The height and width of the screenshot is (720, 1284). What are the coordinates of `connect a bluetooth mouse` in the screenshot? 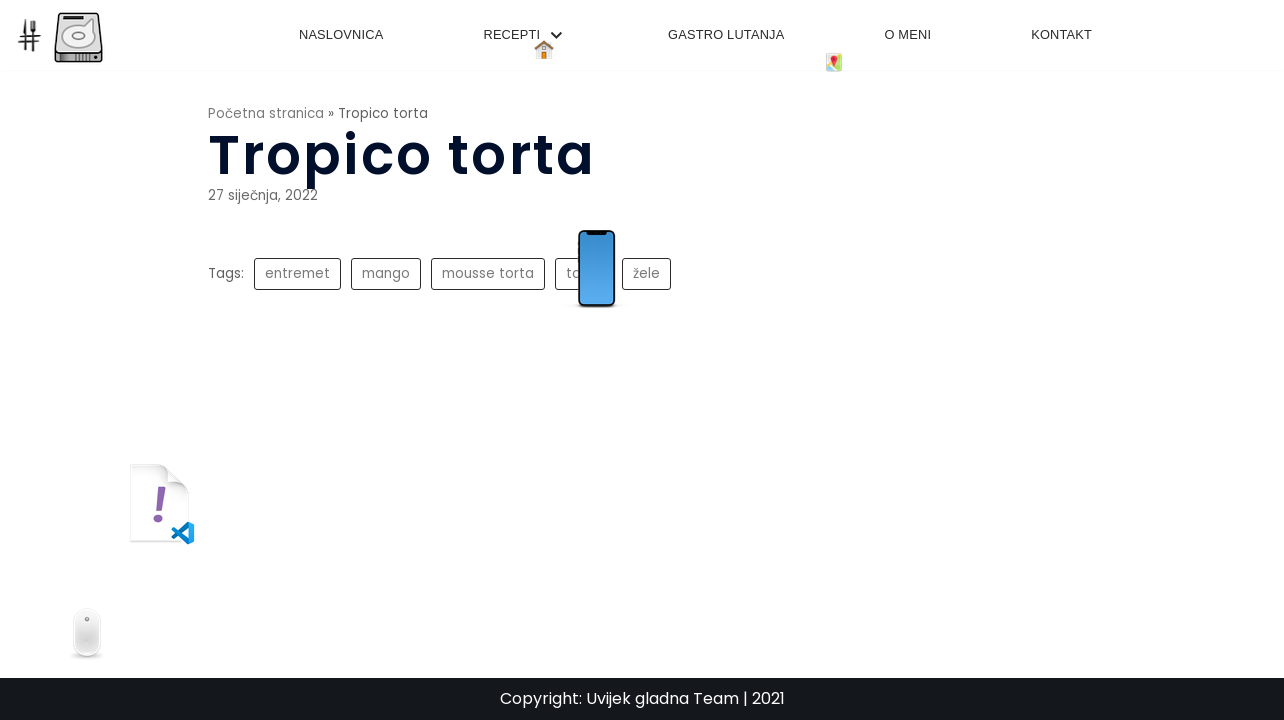 It's located at (87, 634).